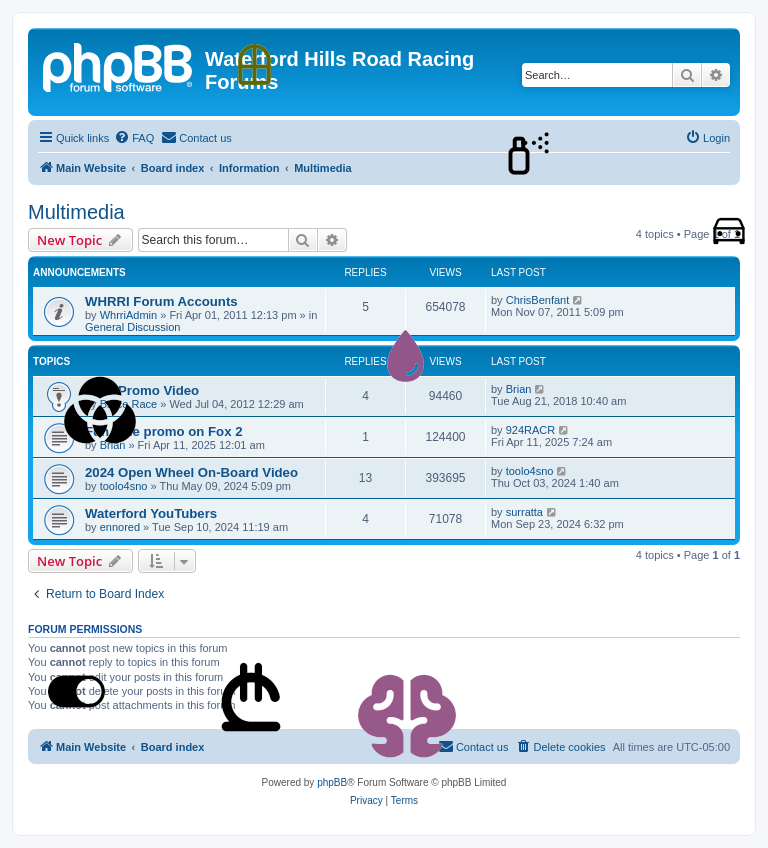 Image resolution: width=768 pixels, height=848 pixels. What do you see at coordinates (76, 691) in the screenshot?
I see `toggle a setting on or off` at bounding box center [76, 691].